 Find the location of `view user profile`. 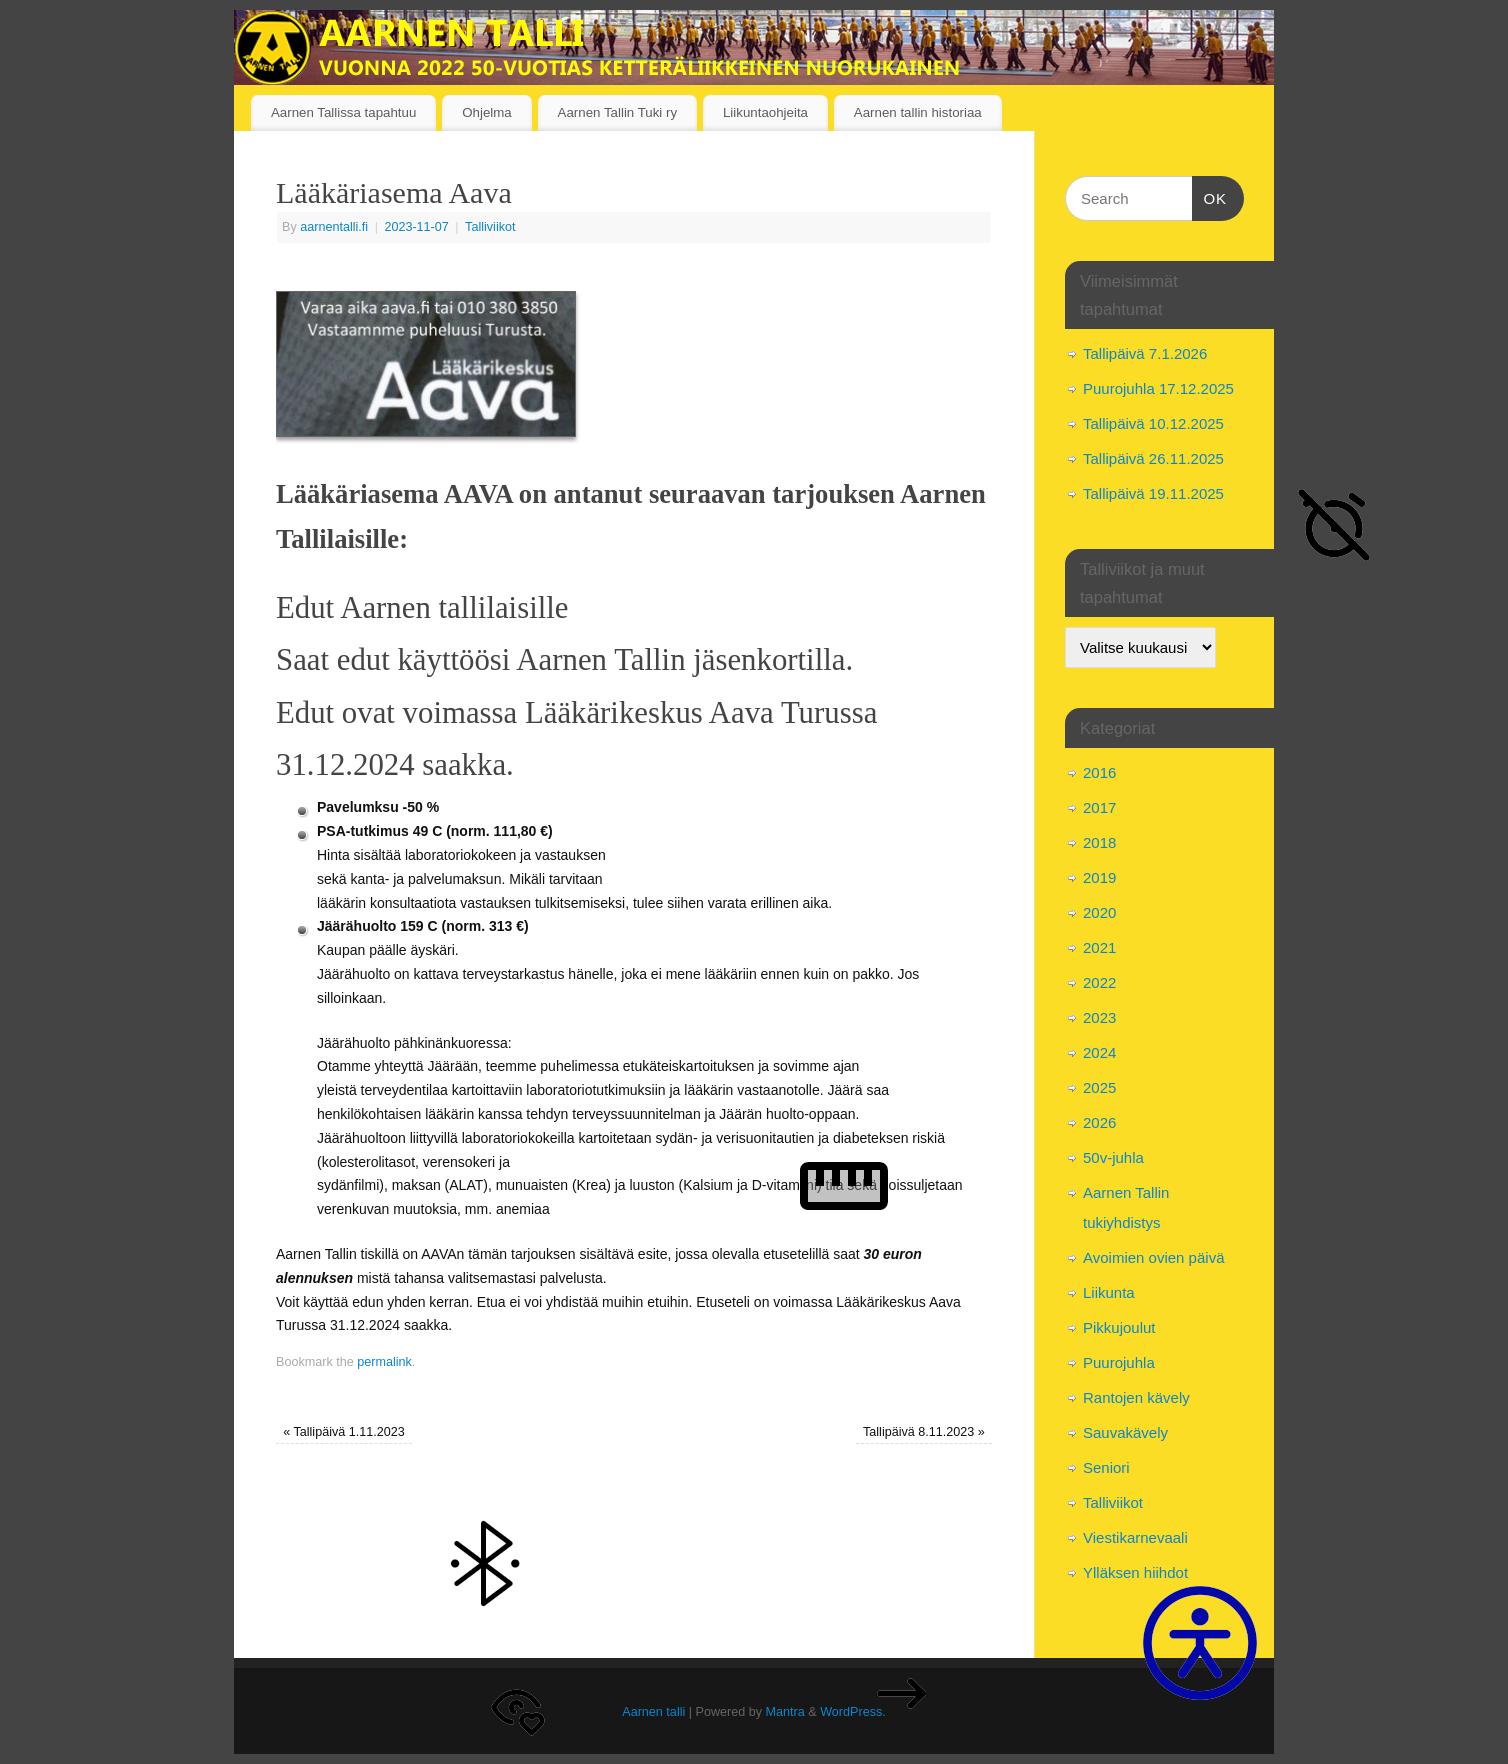

view user profile is located at coordinates (1200, 1643).